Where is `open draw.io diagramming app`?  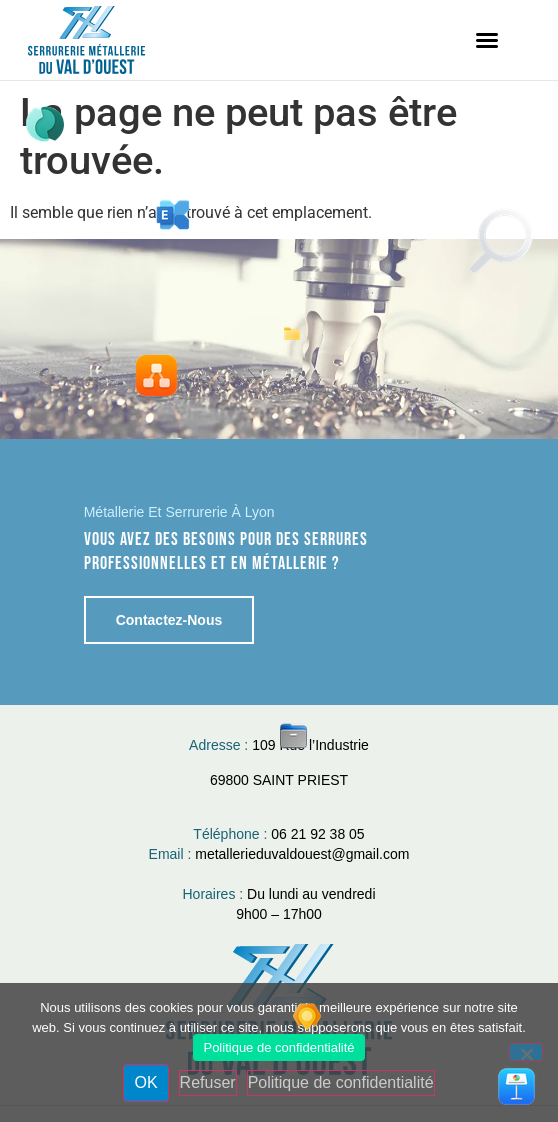
open draw.io diagramming app is located at coordinates (156, 375).